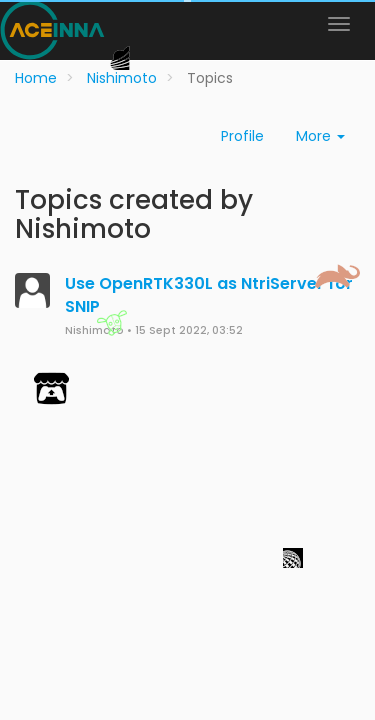 Image resolution: width=375 pixels, height=720 pixels. What do you see at coordinates (112, 323) in the screenshot?
I see `visit tindie marketplace` at bounding box center [112, 323].